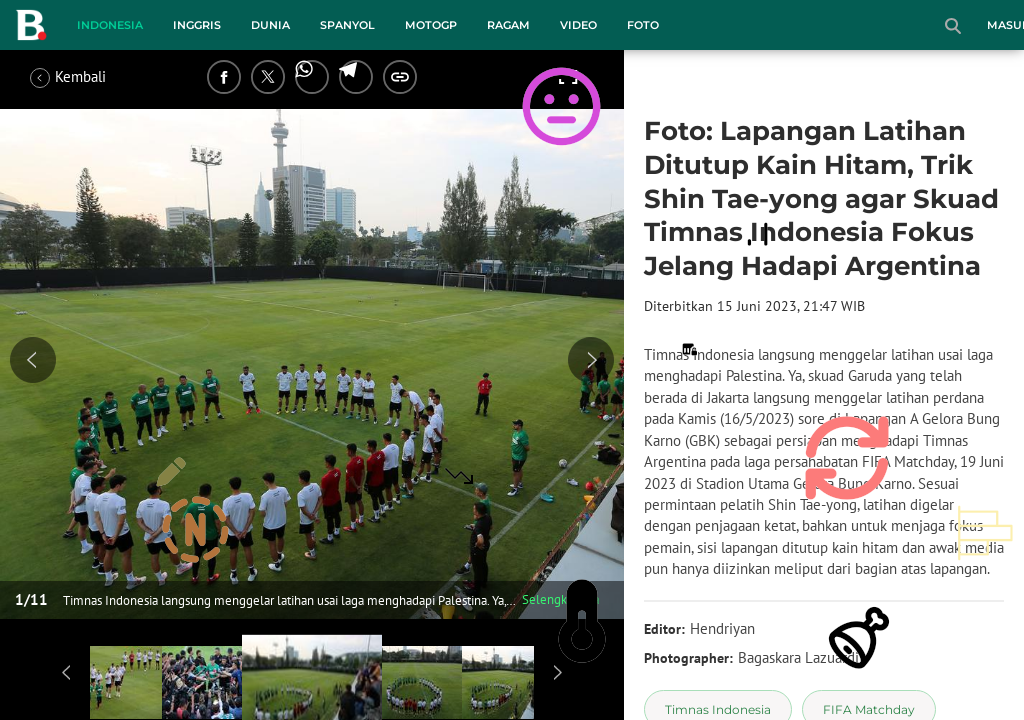  Describe the element at coordinates (195, 529) in the screenshot. I see `indicates a draft or pending status for an item` at that location.